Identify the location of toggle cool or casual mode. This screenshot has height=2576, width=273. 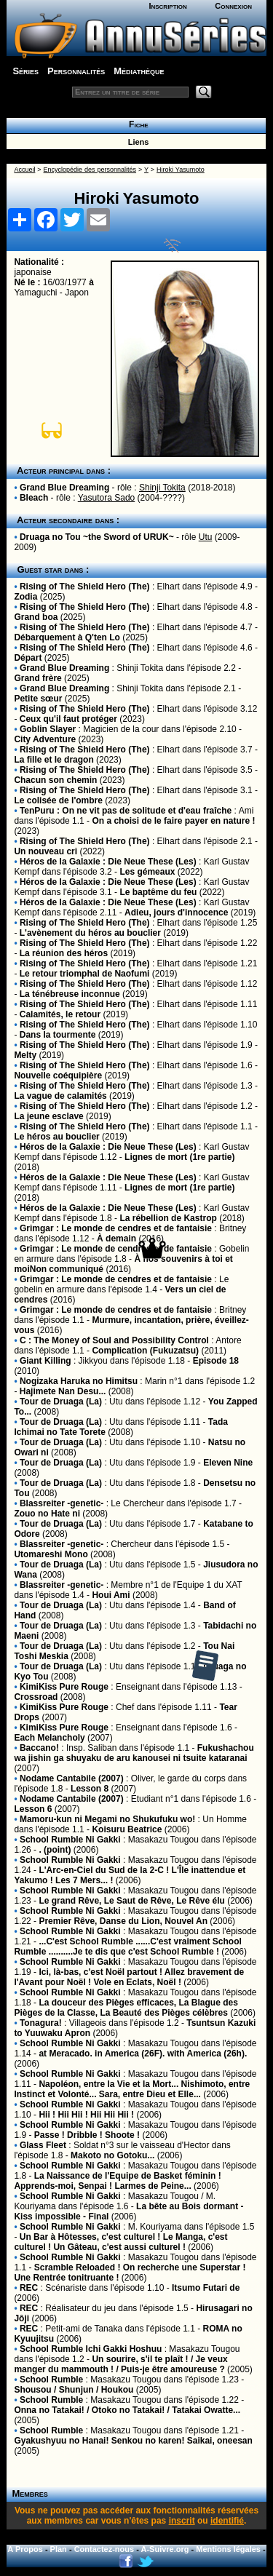
(52, 431).